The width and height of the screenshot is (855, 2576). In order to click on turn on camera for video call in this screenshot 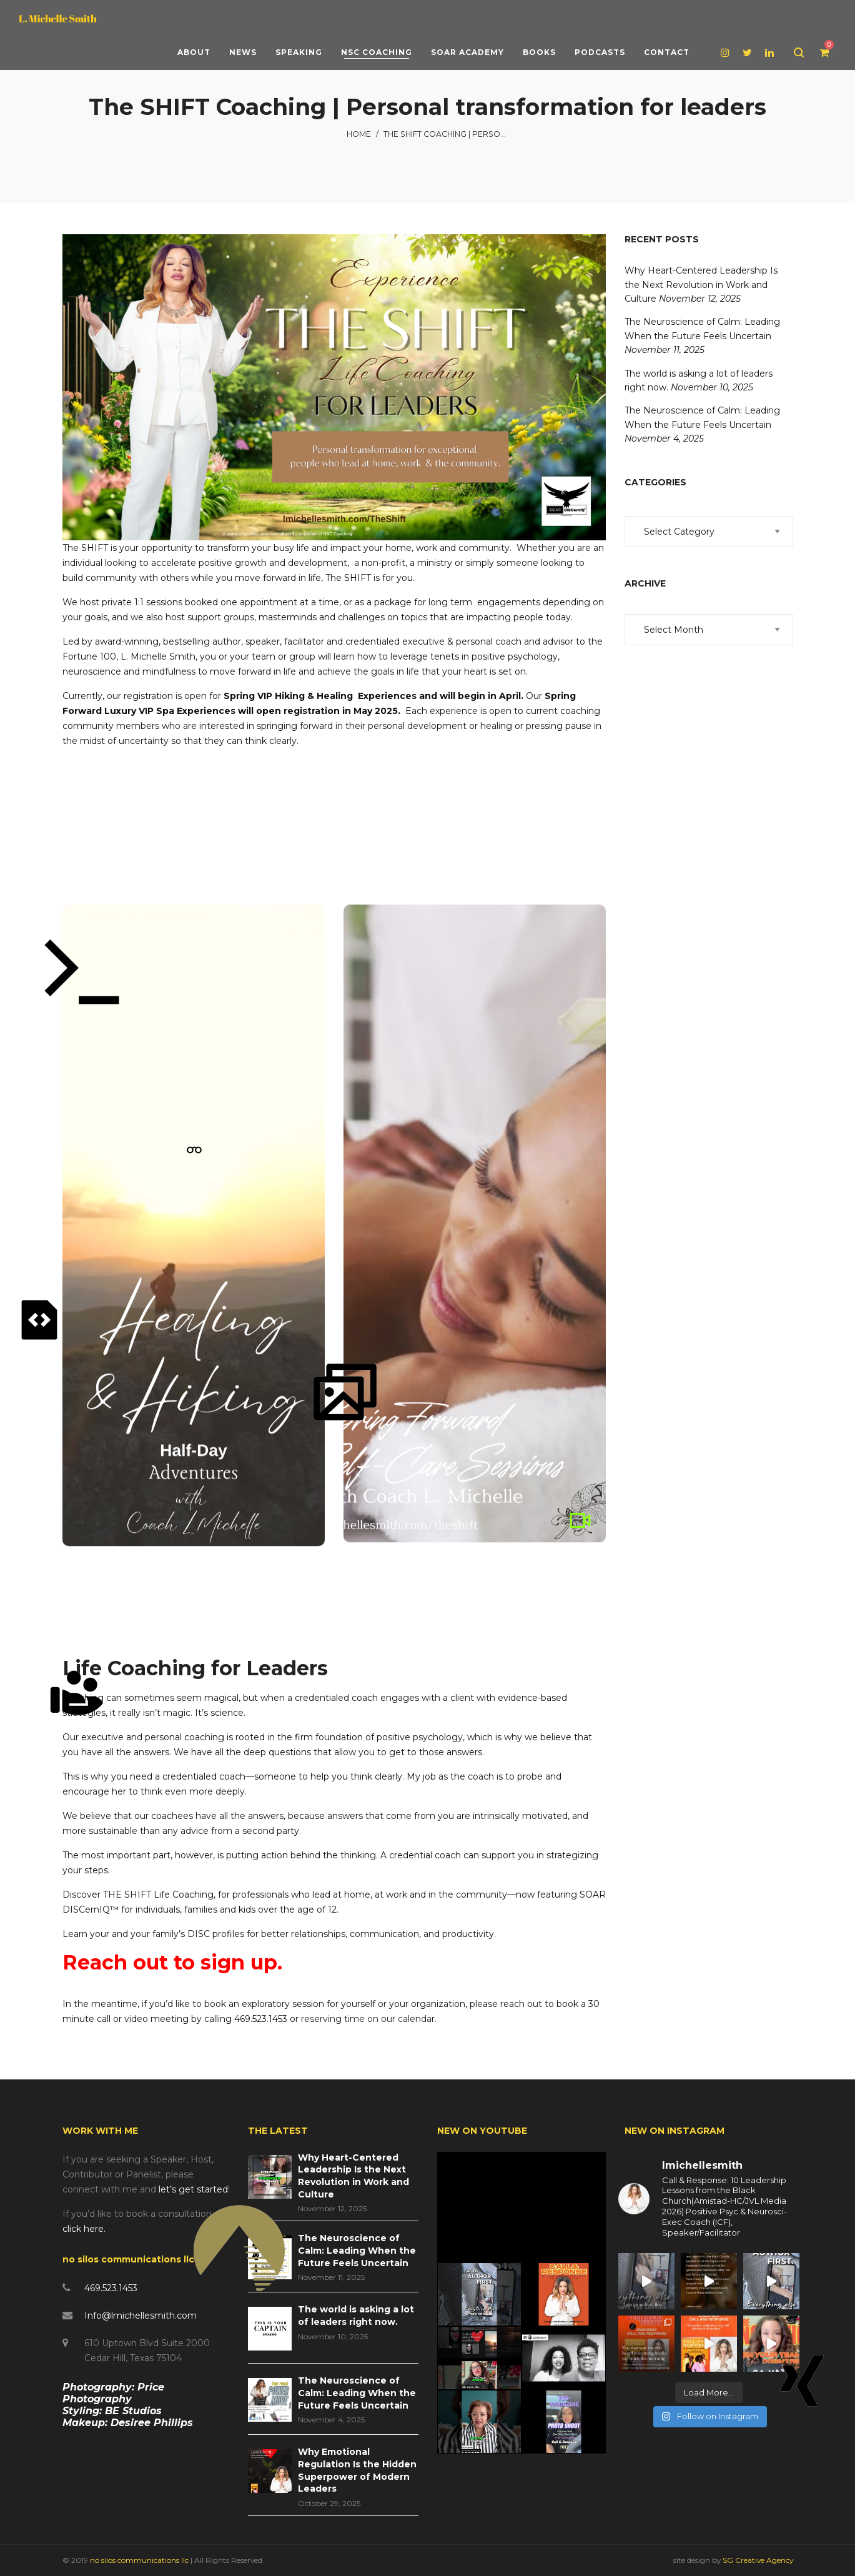, I will do `click(580, 1520)`.